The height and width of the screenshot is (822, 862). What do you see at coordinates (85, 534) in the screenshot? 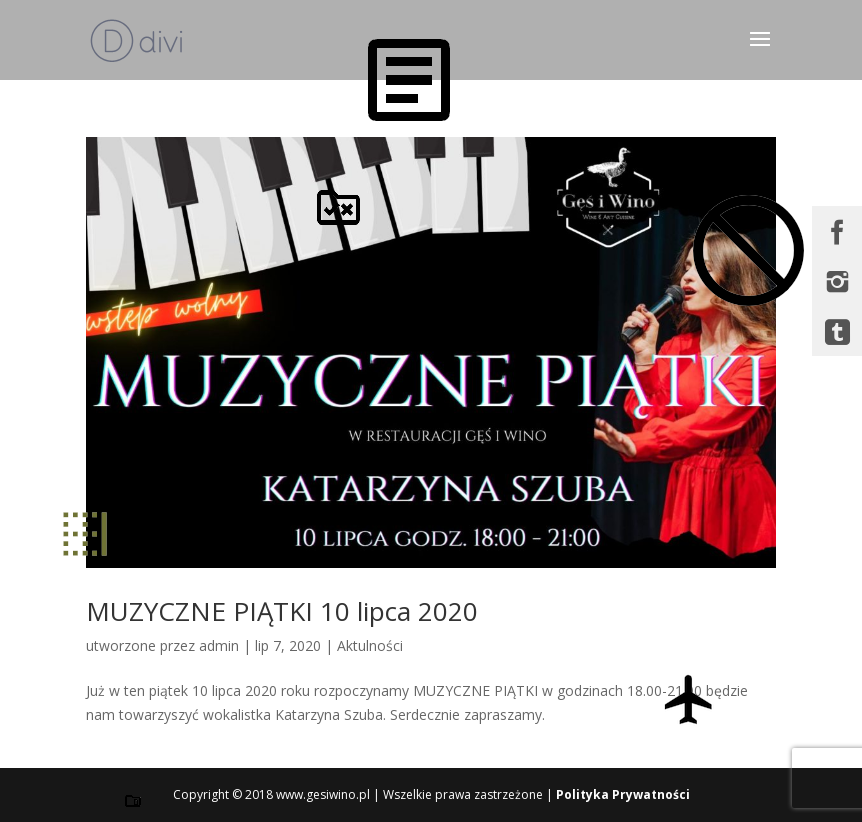
I see `apply border to the right side of a cell or element` at bounding box center [85, 534].